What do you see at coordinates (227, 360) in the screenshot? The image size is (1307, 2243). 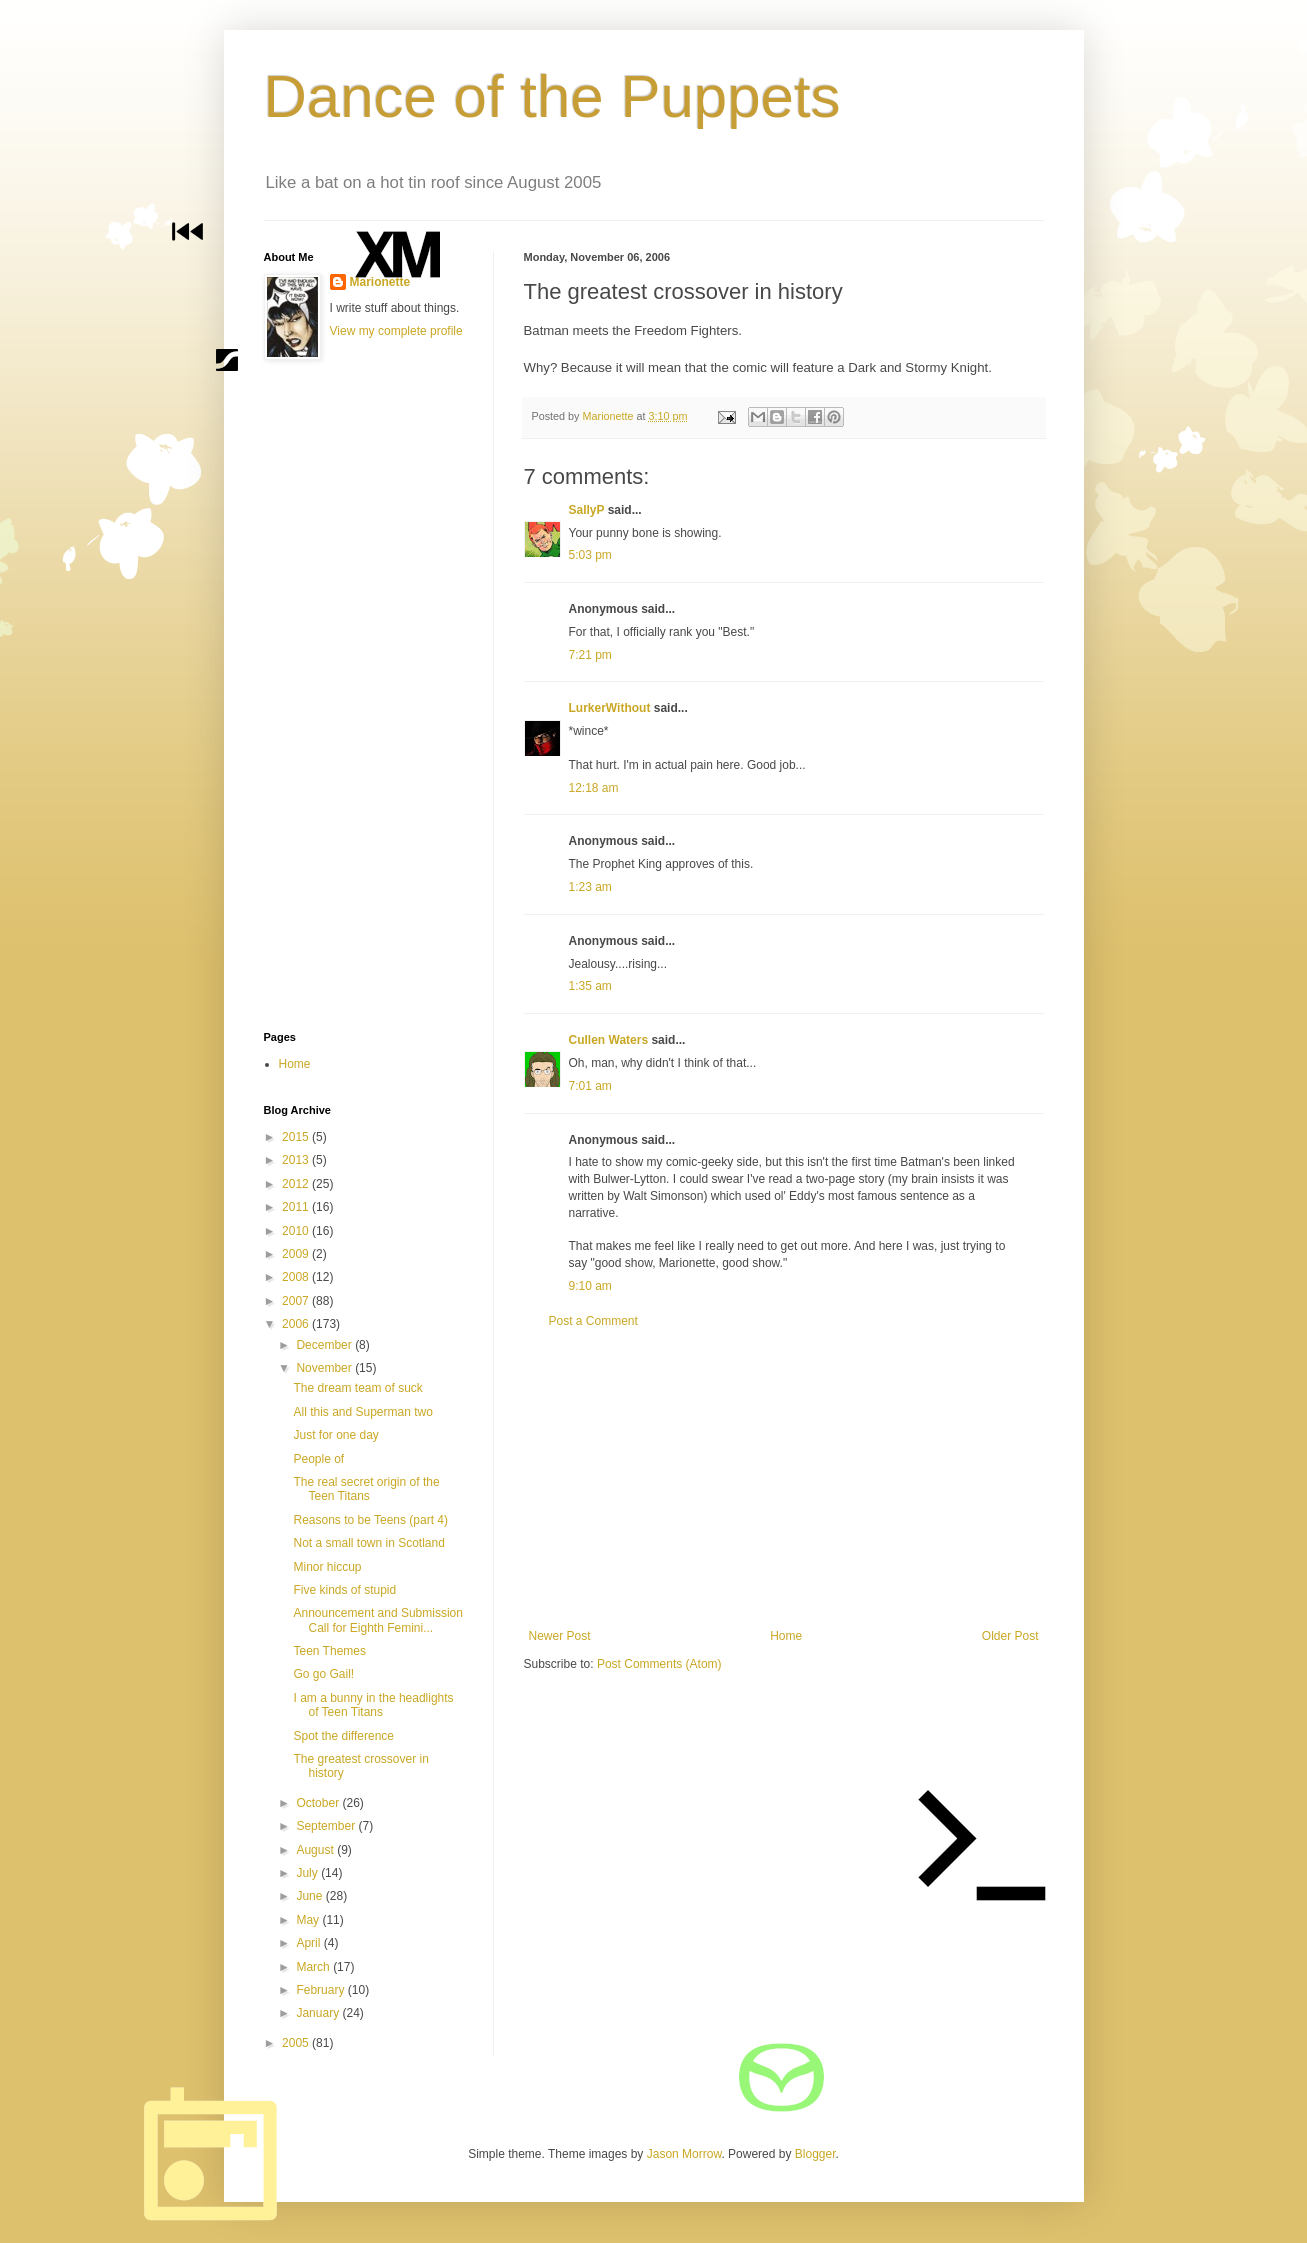 I see `open statista website or app` at bounding box center [227, 360].